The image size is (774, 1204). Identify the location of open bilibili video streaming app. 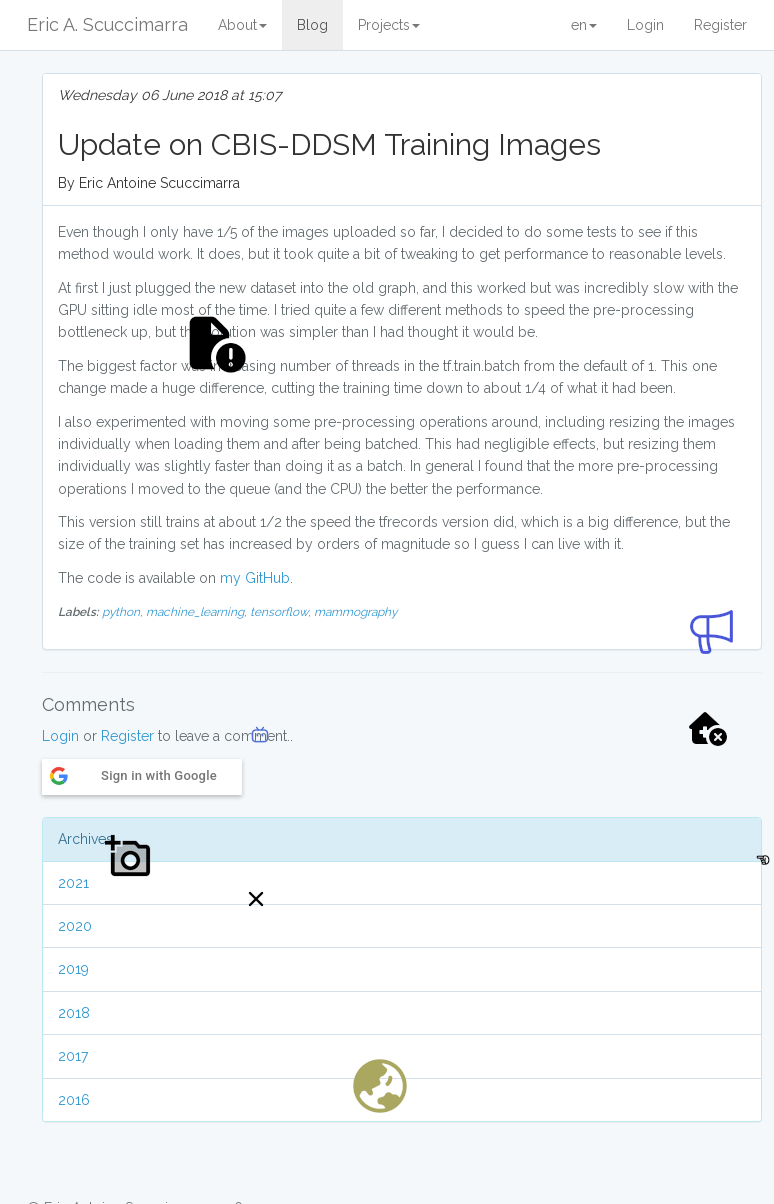
(260, 735).